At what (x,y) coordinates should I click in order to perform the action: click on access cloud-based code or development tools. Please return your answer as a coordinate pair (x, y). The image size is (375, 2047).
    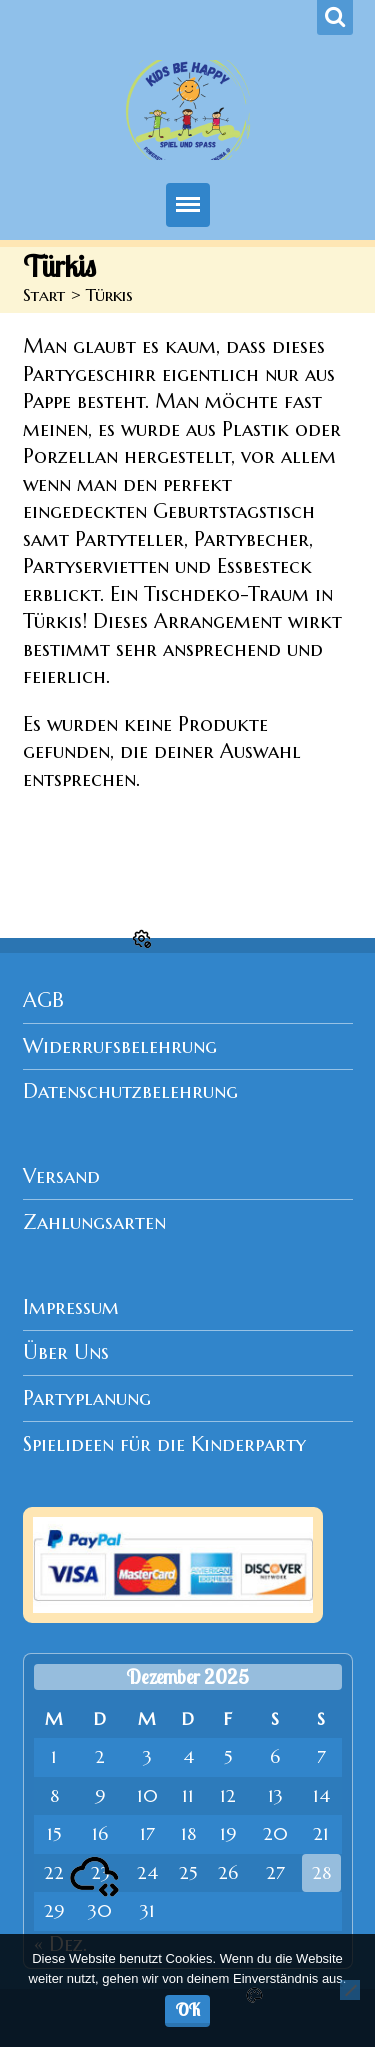
    Looking at the image, I should click on (94, 1874).